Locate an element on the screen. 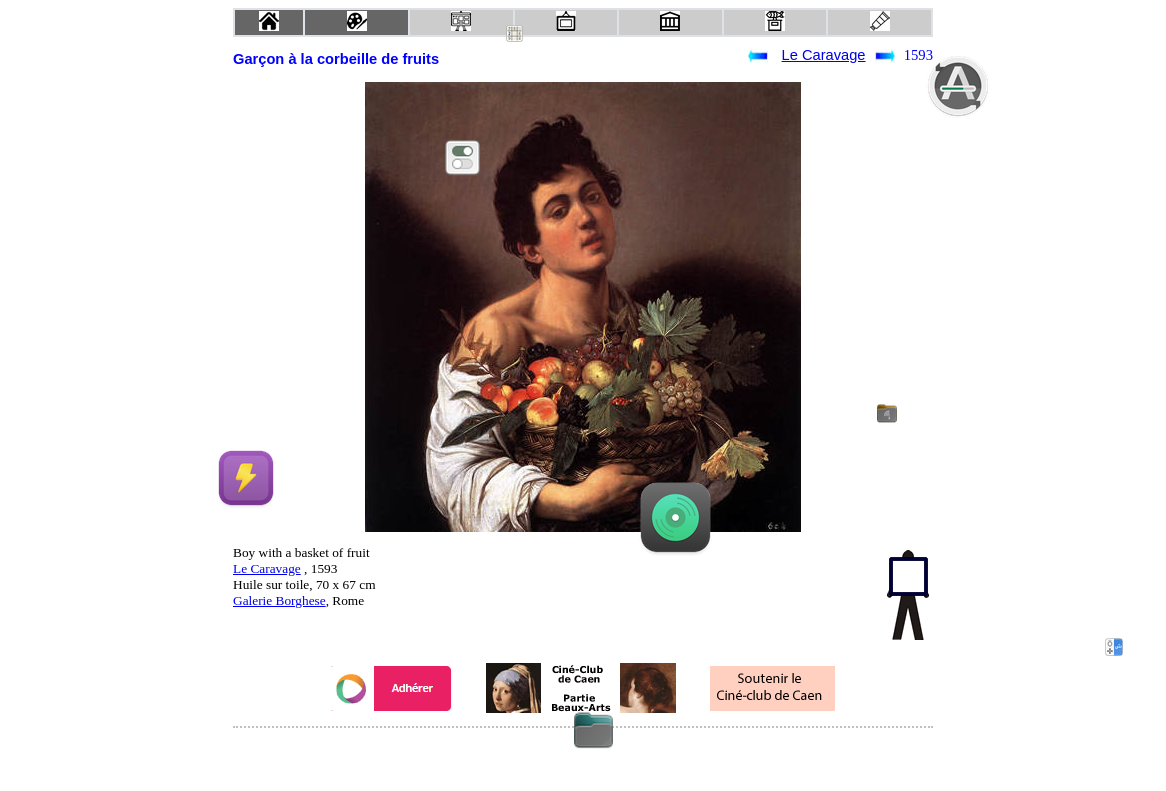 This screenshot has width=1166, height=791. open sudoku puzzle game is located at coordinates (514, 33).